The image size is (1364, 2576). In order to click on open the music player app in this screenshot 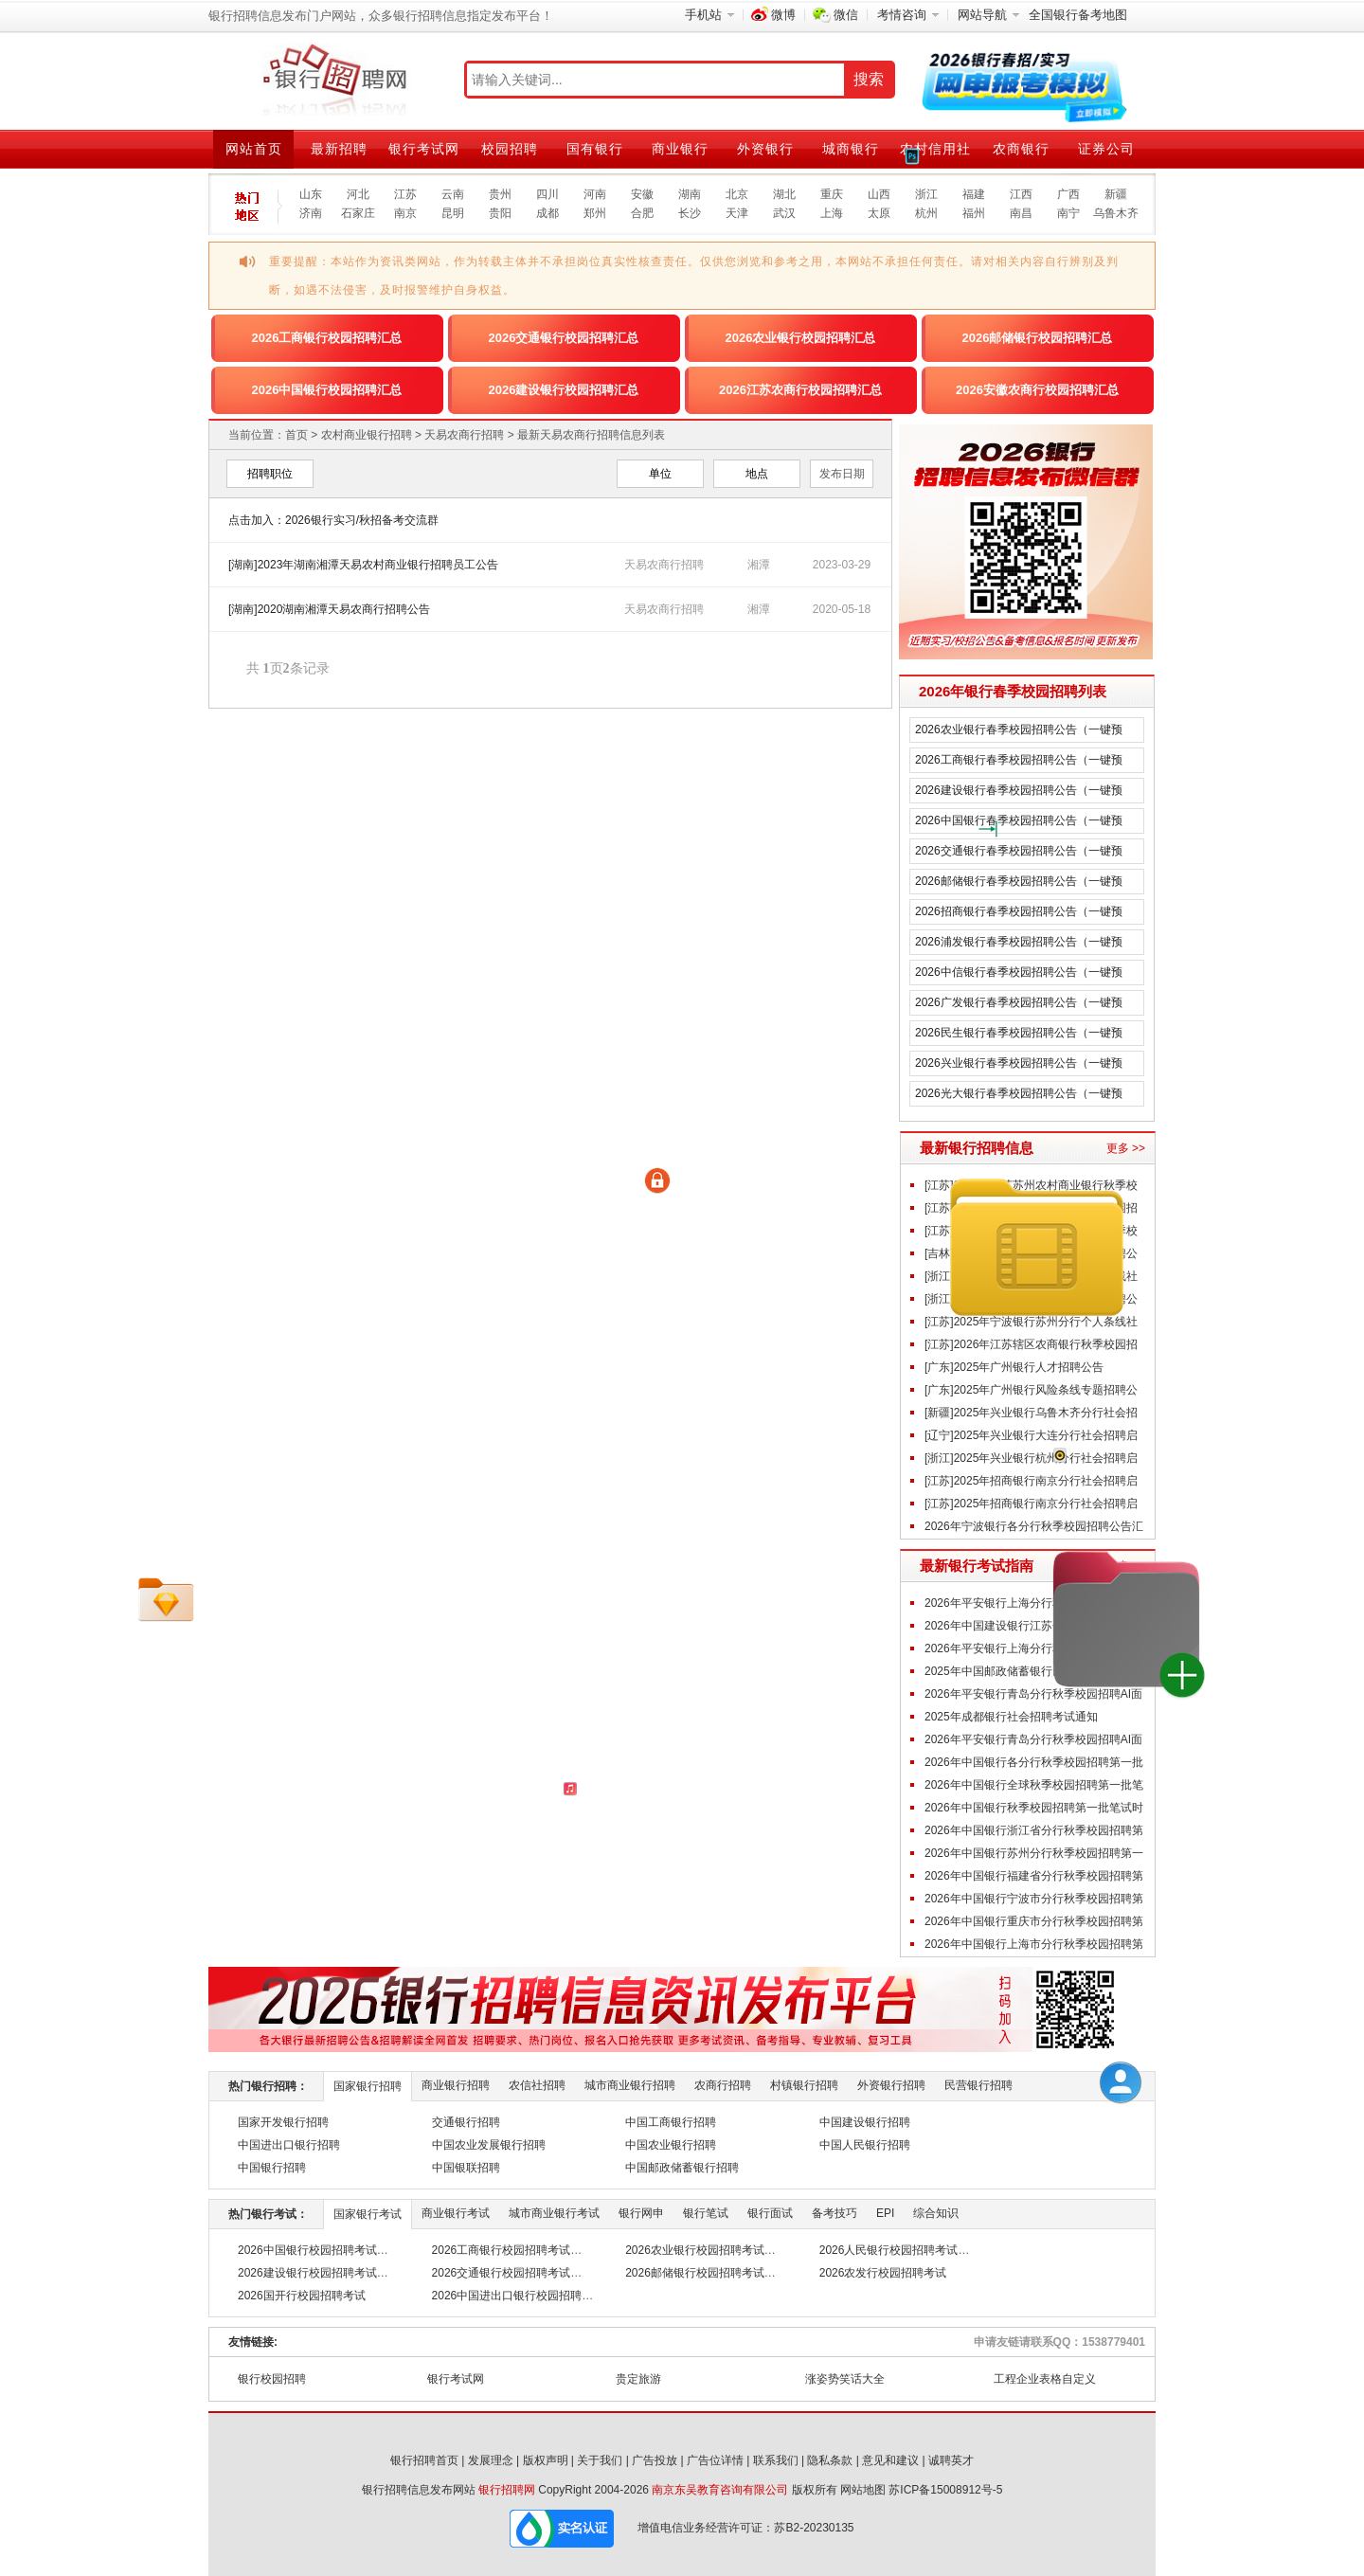, I will do `click(570, 1789)`.